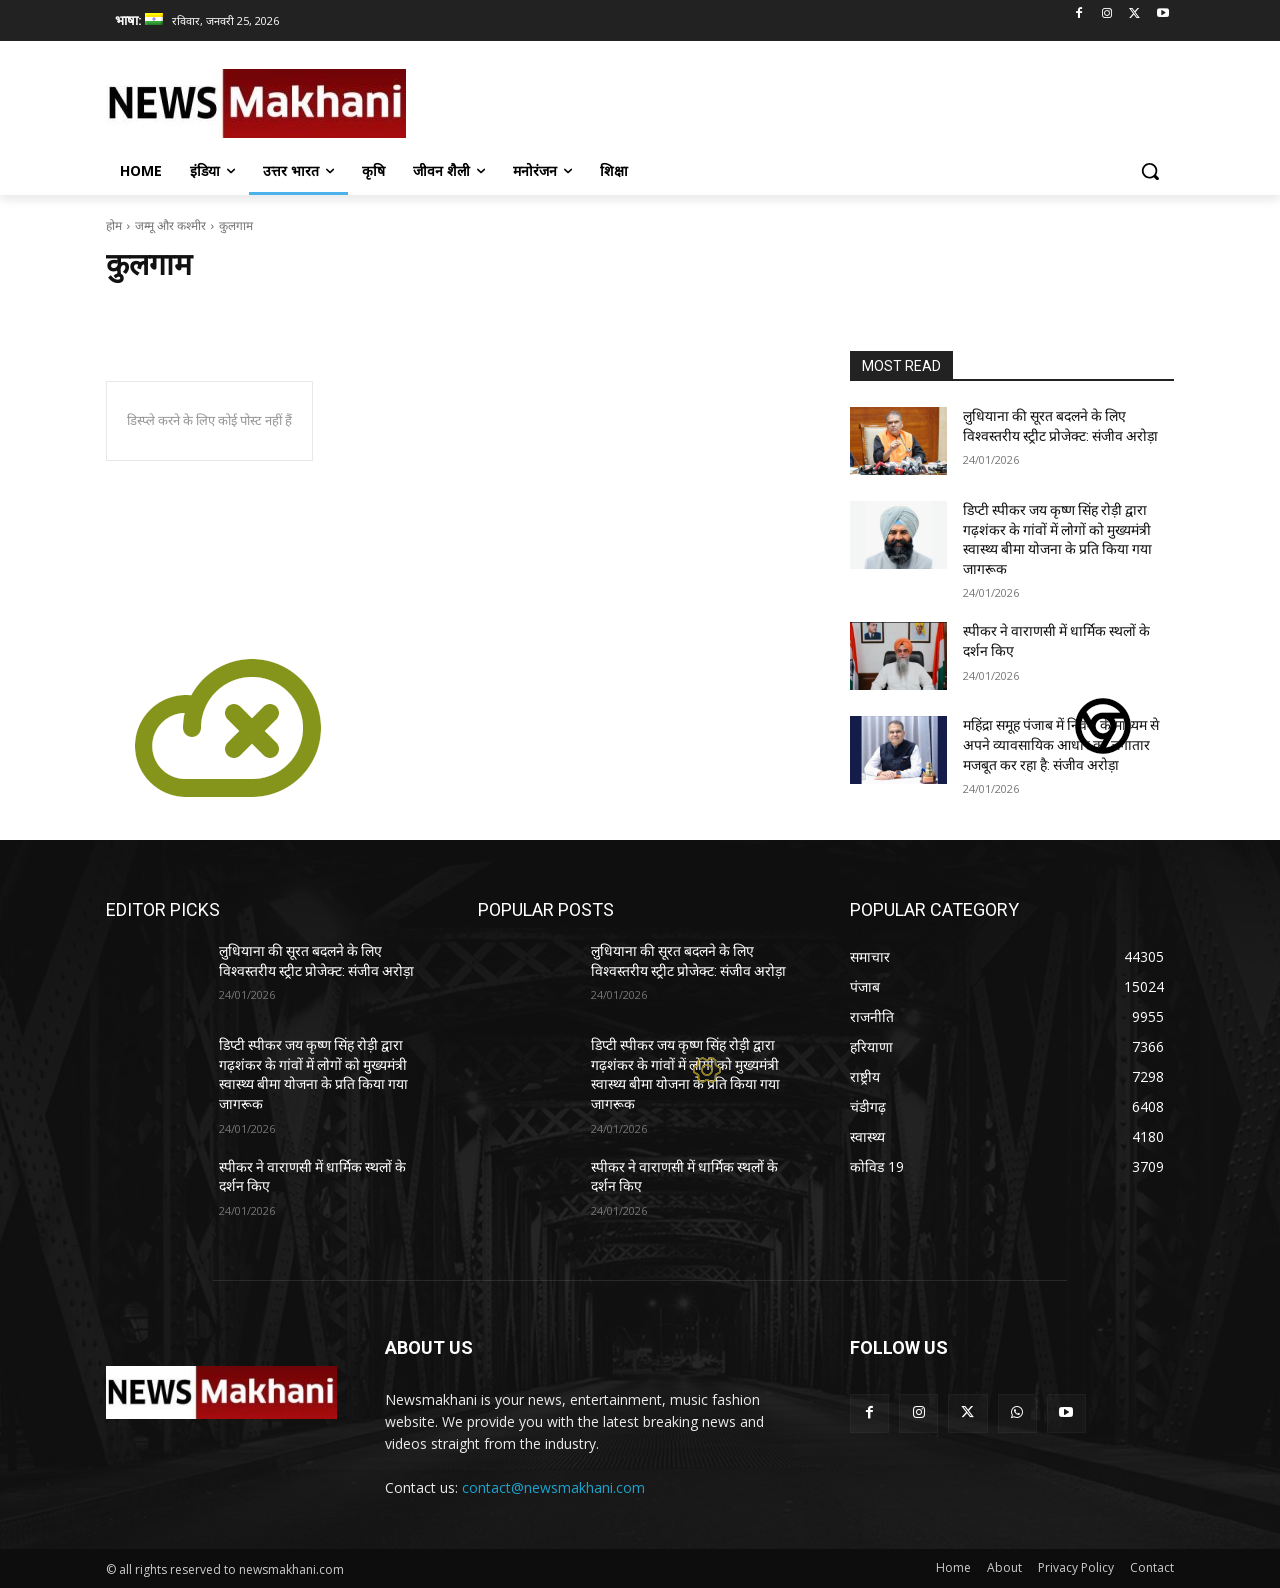 Image resolution: width=1280 pixels, height=1588 pixels. What do you see at coordinates (228, 728) in the screenshot?
I see `disconnect from cloud storage` at bounding box center [228, 728].